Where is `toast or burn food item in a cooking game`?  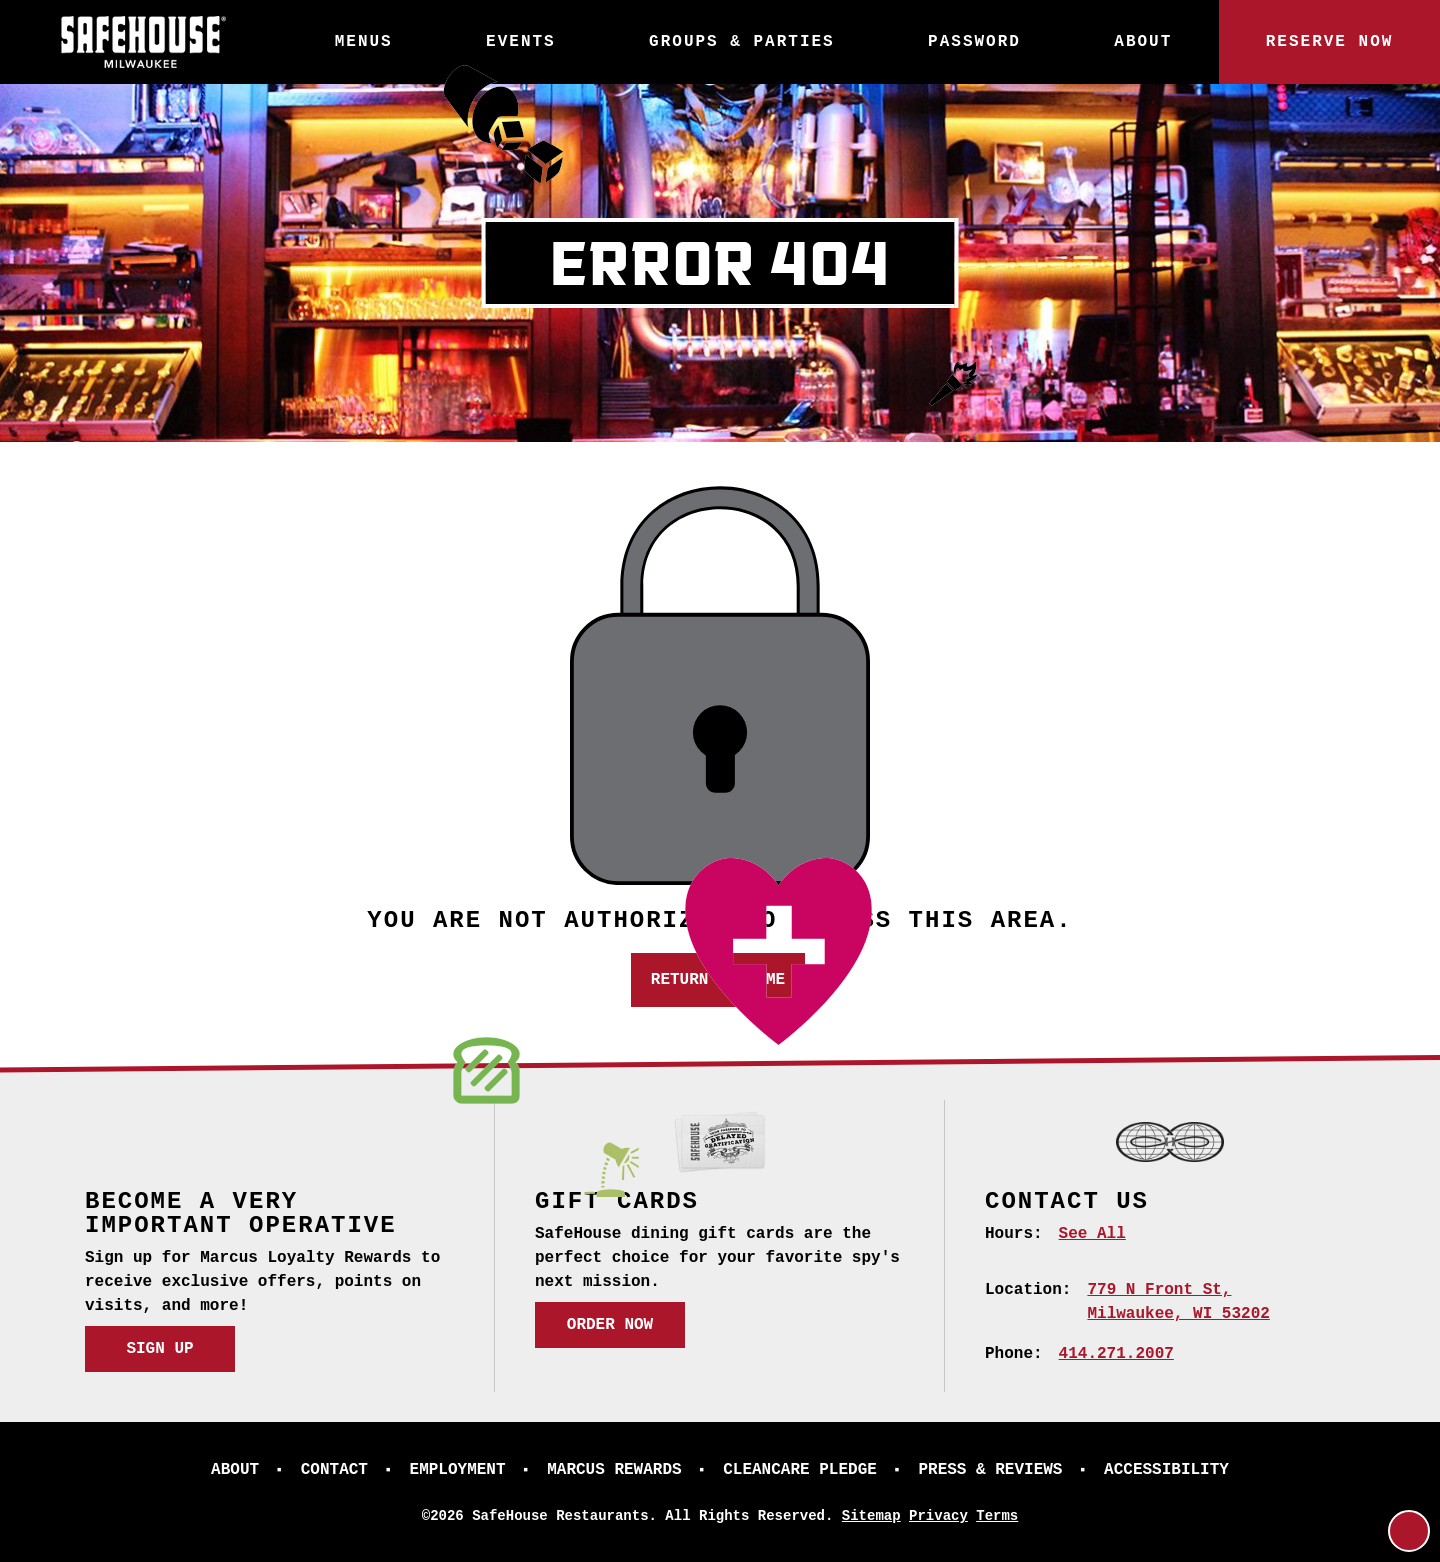
toast or burn food item in a cooking game is located at coordinates (486, 1070).